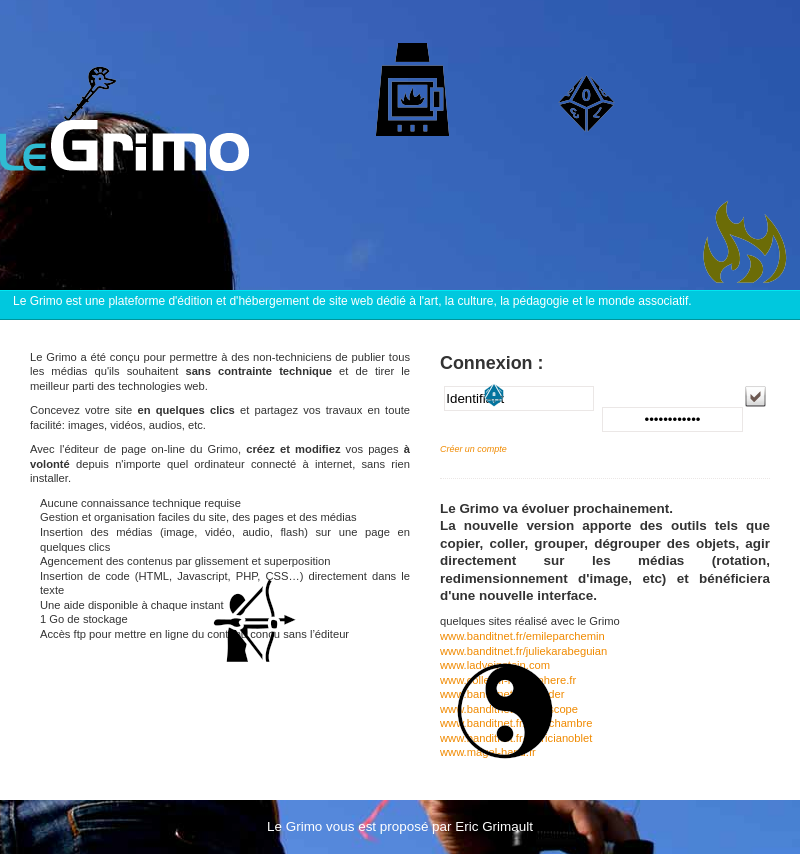  I want to click on carnyx ancient war horn instrument icon, so click(88, 93).